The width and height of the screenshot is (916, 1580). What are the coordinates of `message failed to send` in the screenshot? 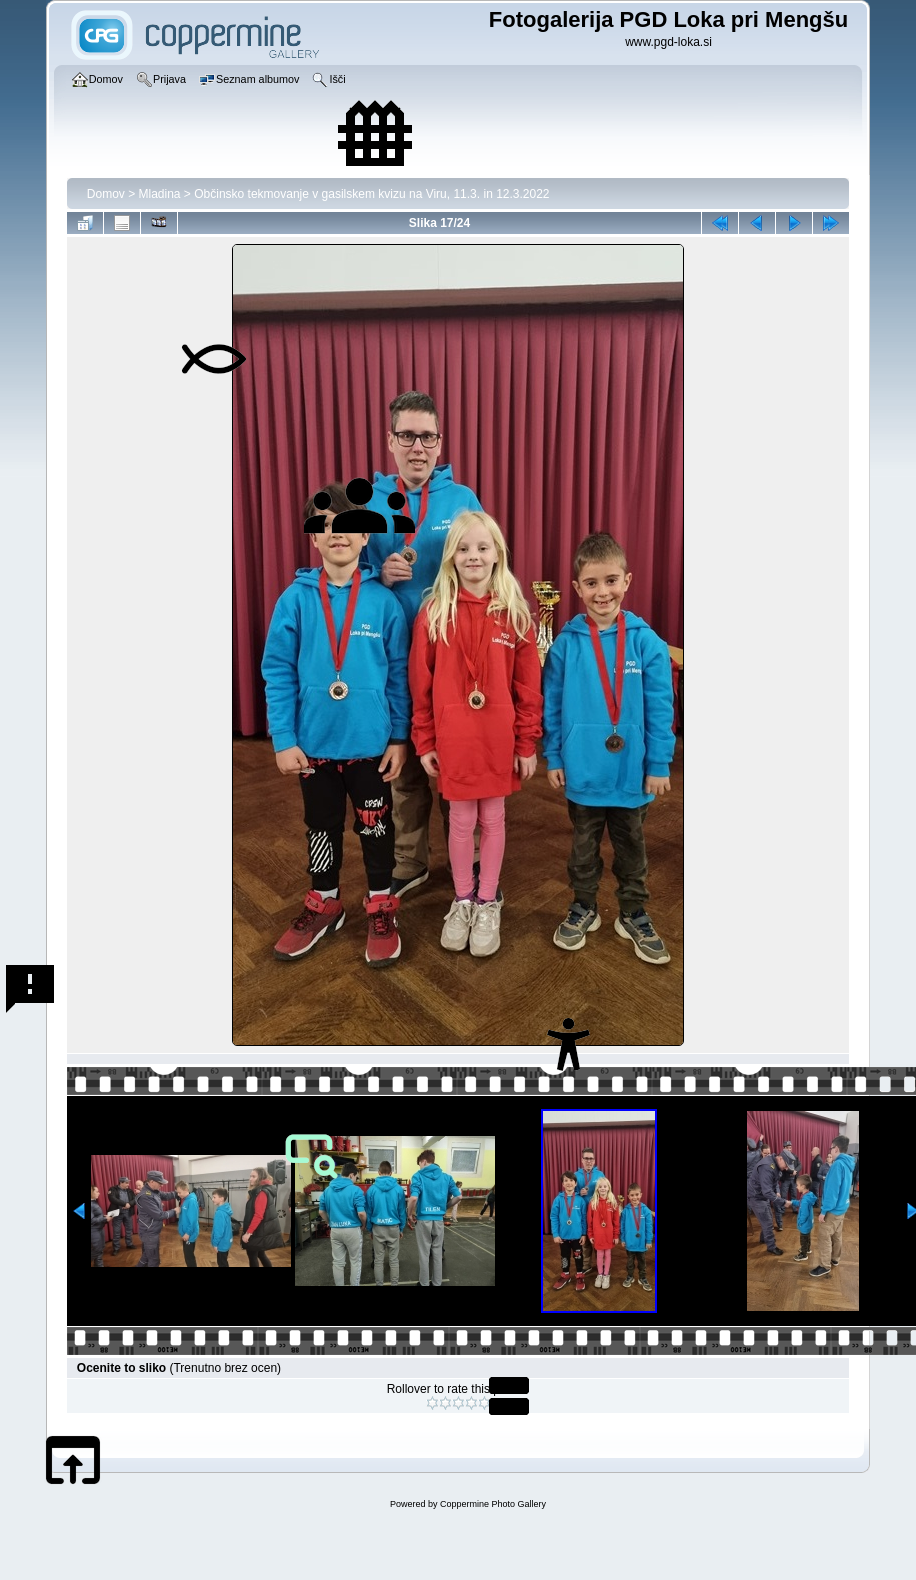 It's located at (30, 989).